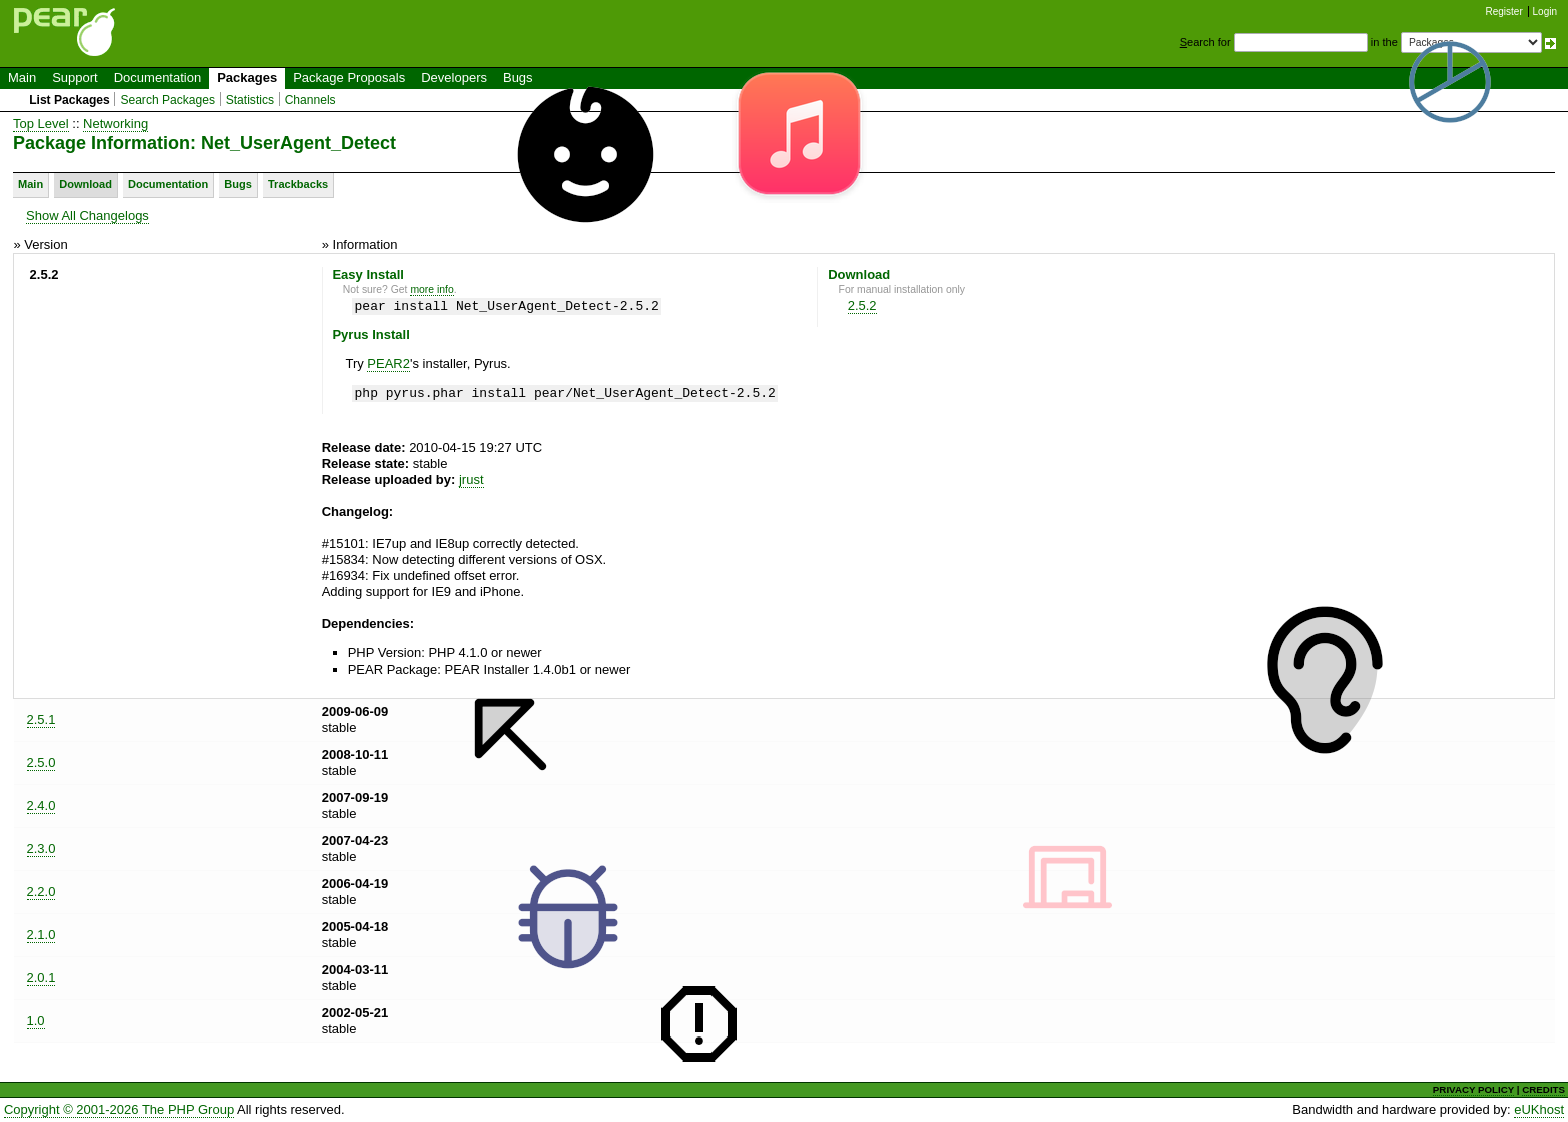  What do you see at coordinates (799, 133) in the screenshot?
I see `open music or audio player app` at bounding box center [799, 133].